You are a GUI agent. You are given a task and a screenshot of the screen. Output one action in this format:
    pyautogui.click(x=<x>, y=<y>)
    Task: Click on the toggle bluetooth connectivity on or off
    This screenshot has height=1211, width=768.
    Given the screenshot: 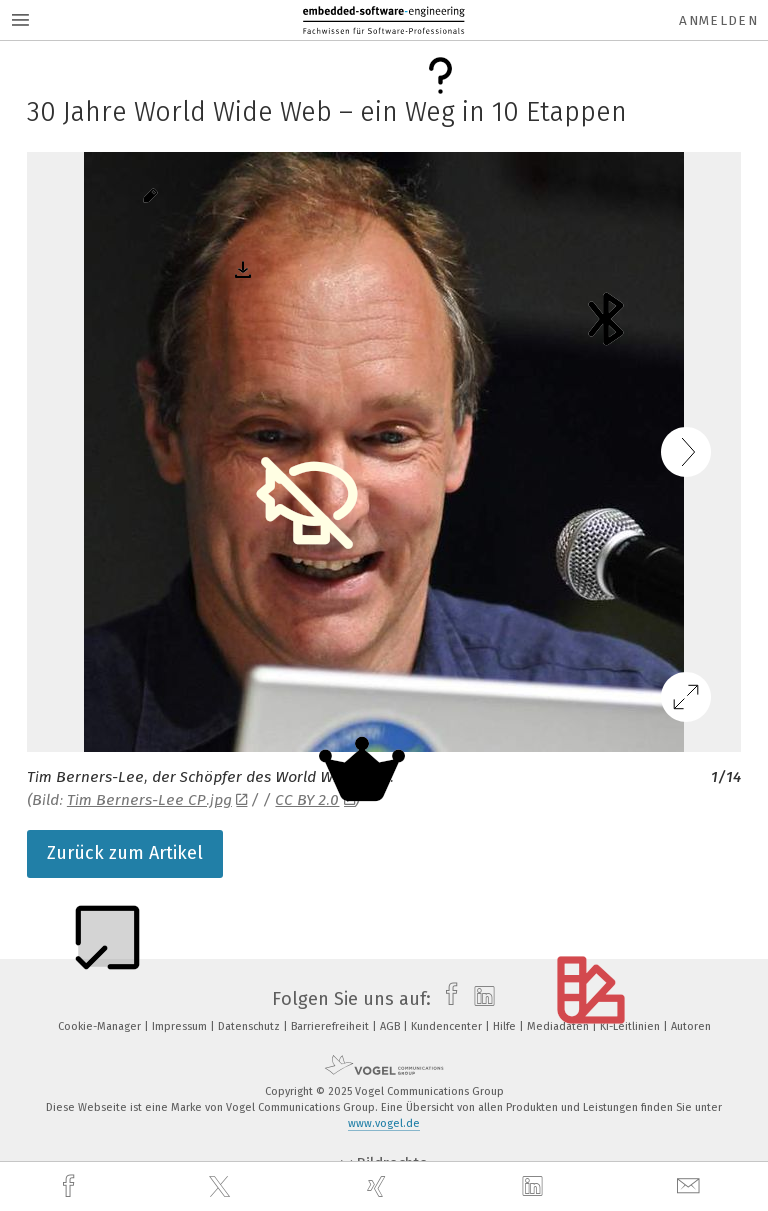 What is the action you would take?
    pyautogui.click(x=606, y=319)
    